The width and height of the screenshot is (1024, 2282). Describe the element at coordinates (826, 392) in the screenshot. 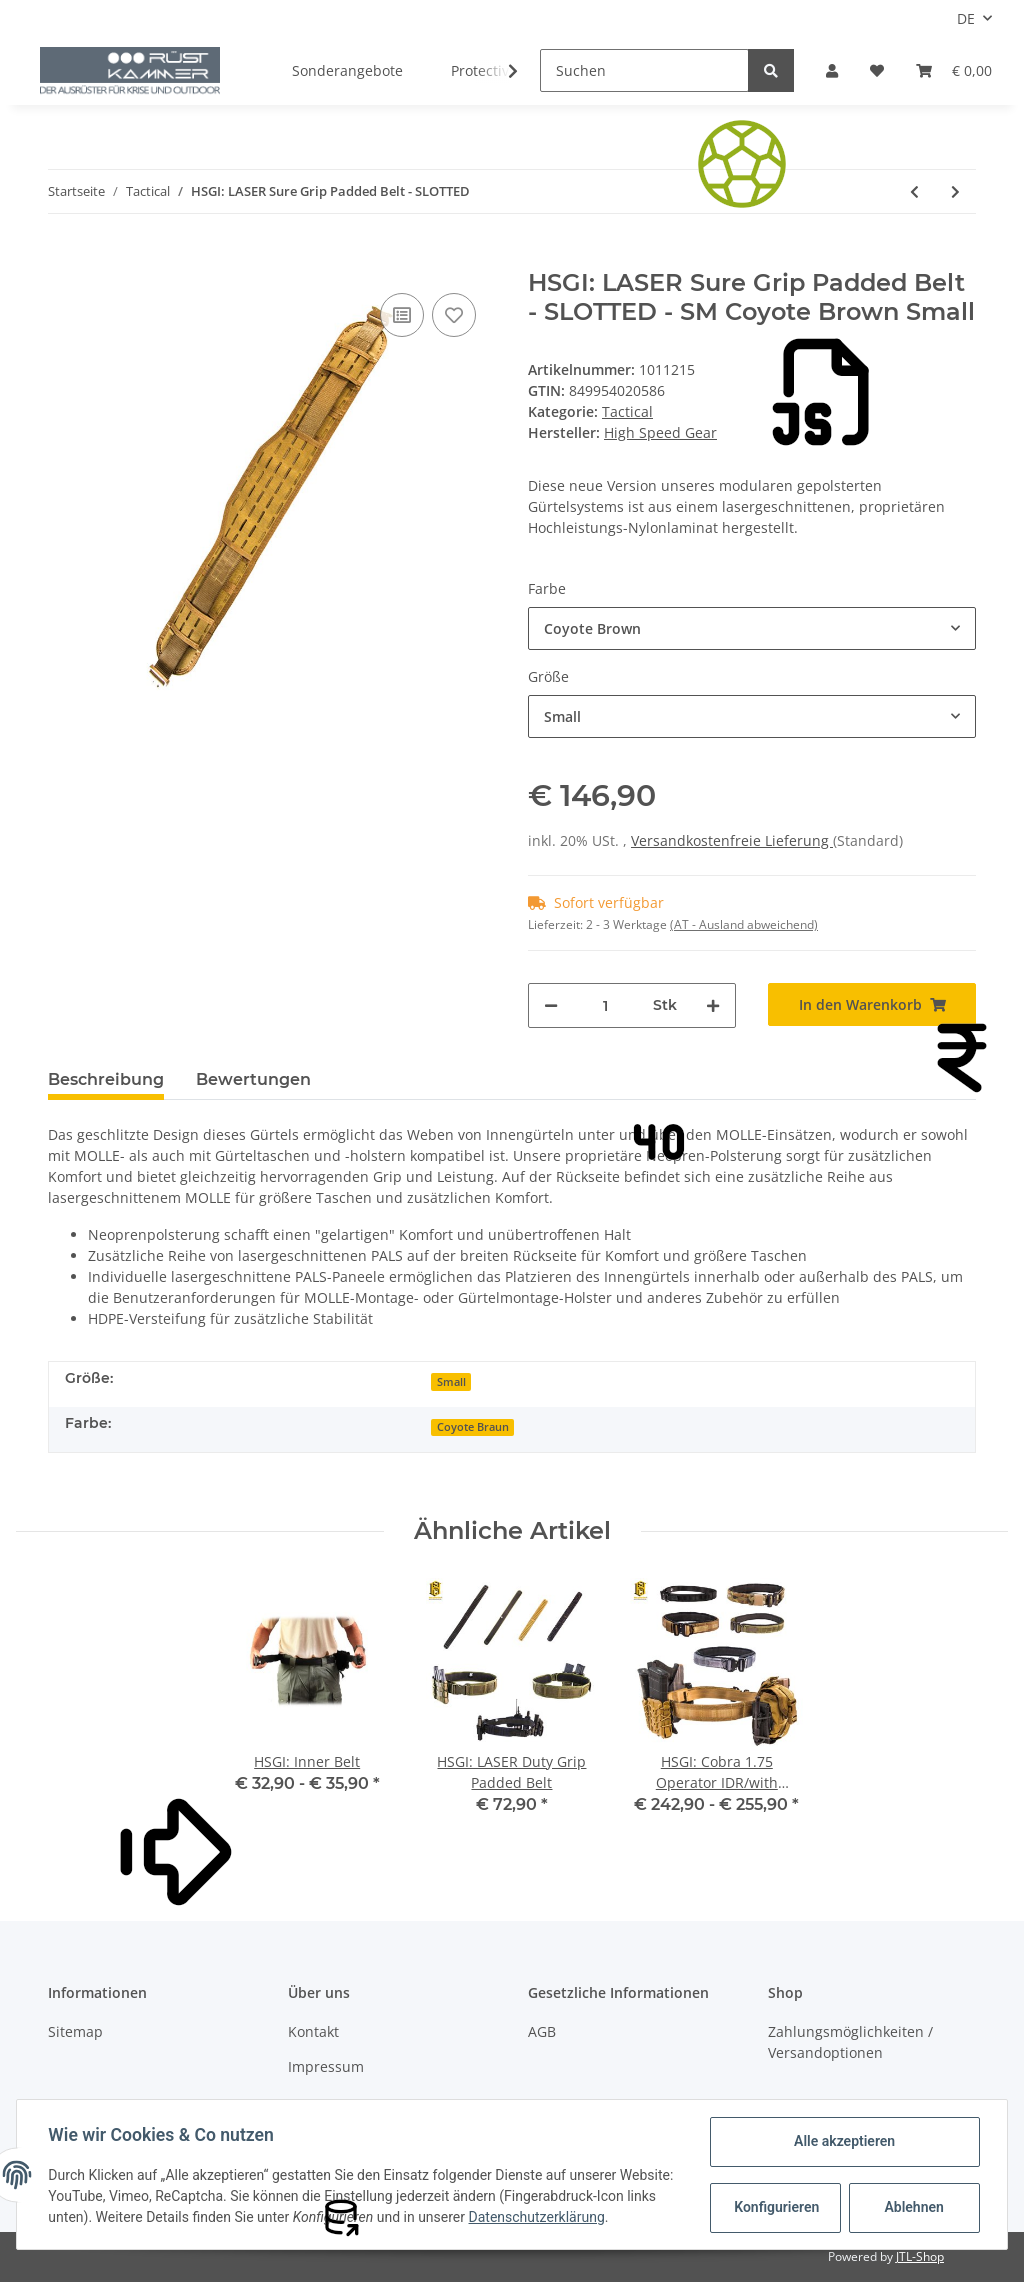

I see `indicates a JavaScript file type` at that location.